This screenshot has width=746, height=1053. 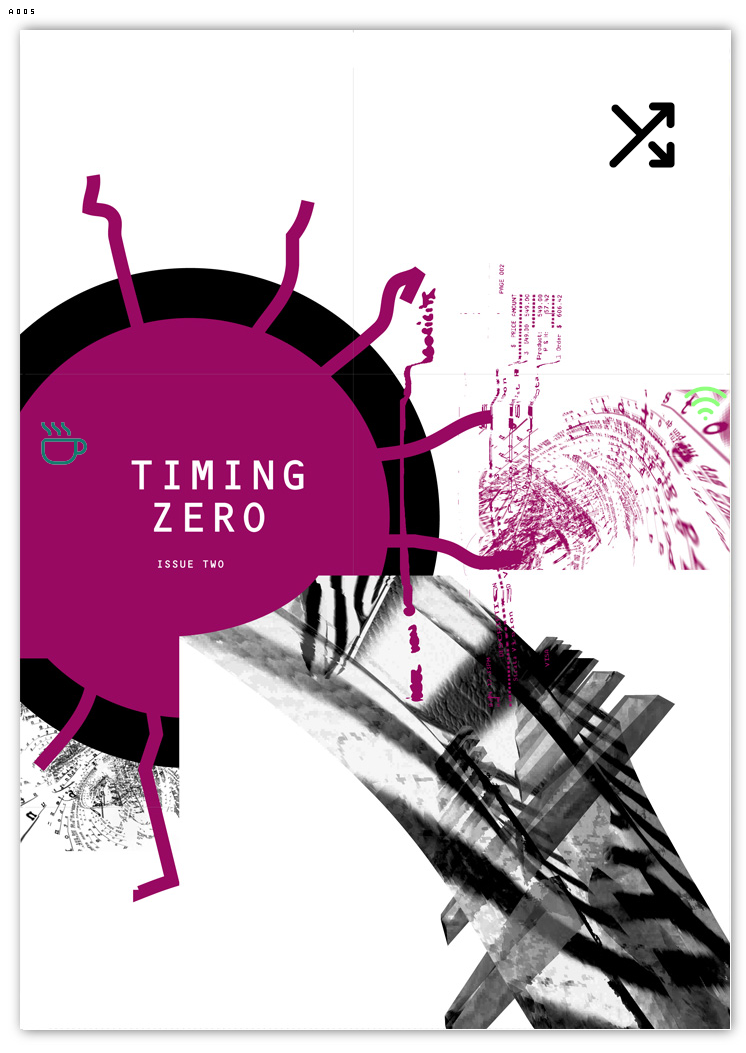 I want to click on take a coffee break or pause work, so click(x=61, y=445).